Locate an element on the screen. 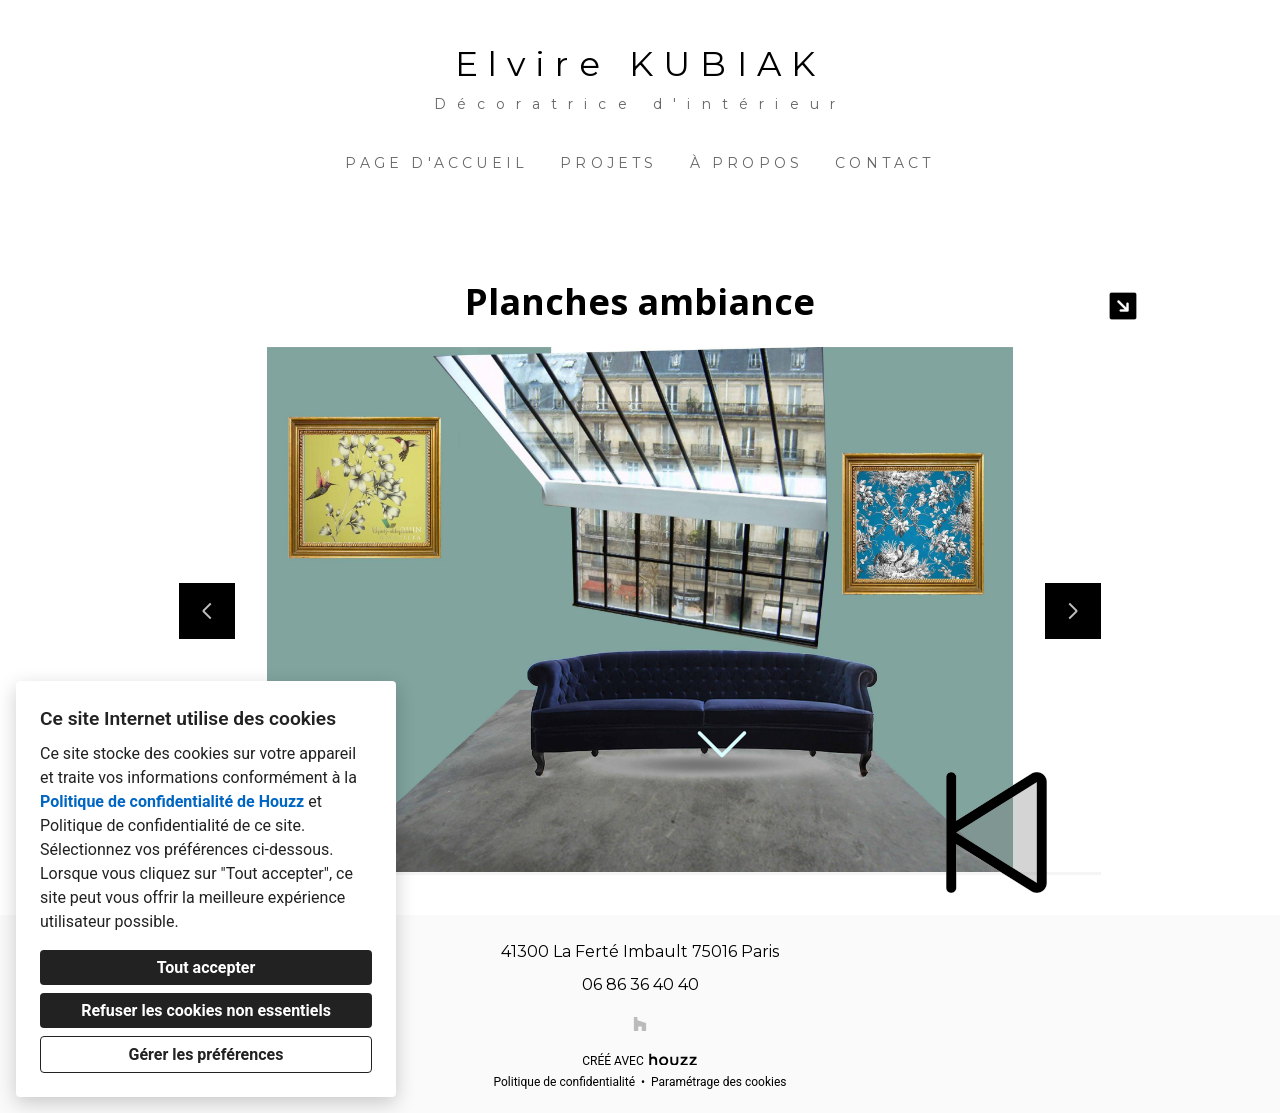  expand a dropdown menu is located at coordinates (722, 742).